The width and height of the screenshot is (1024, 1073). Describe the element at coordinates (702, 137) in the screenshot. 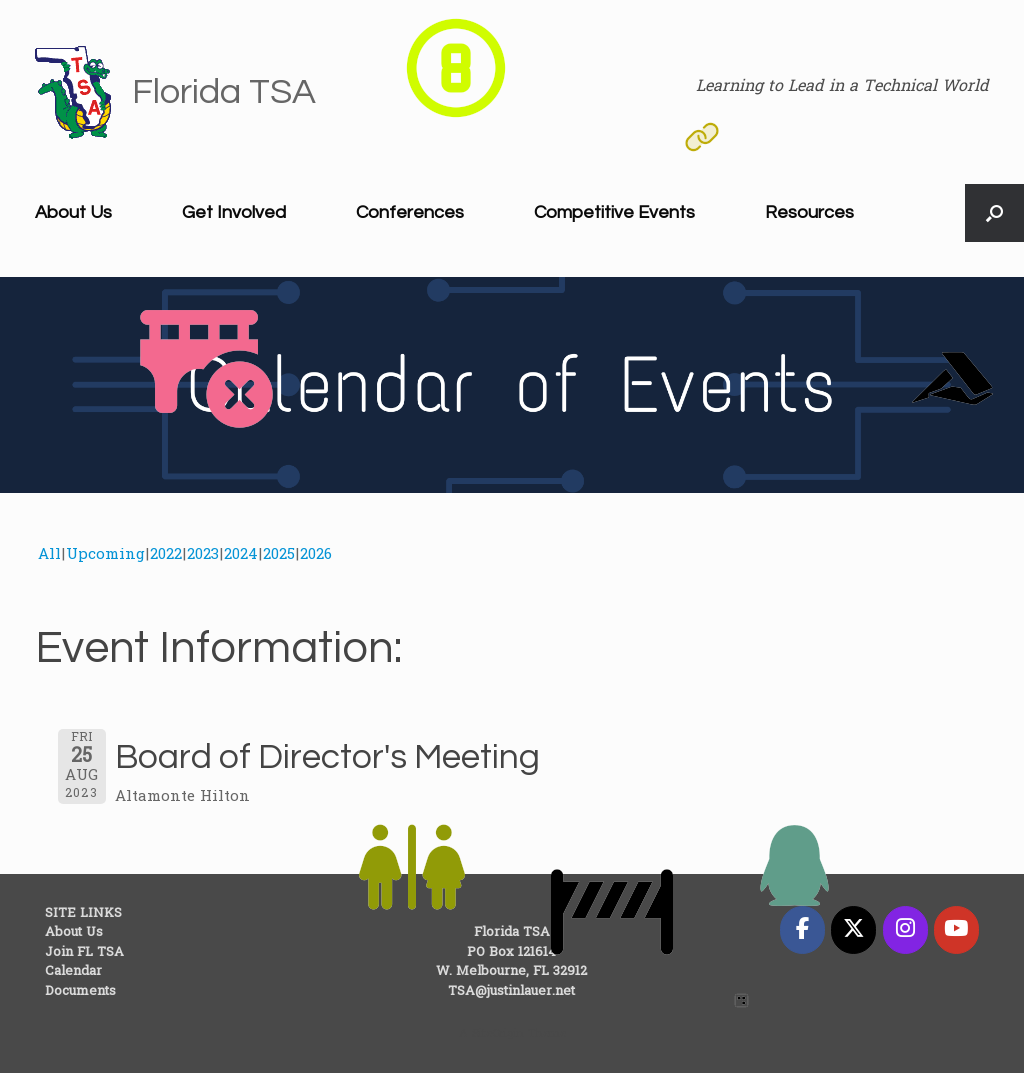

I see `copy or share a link` at that location.